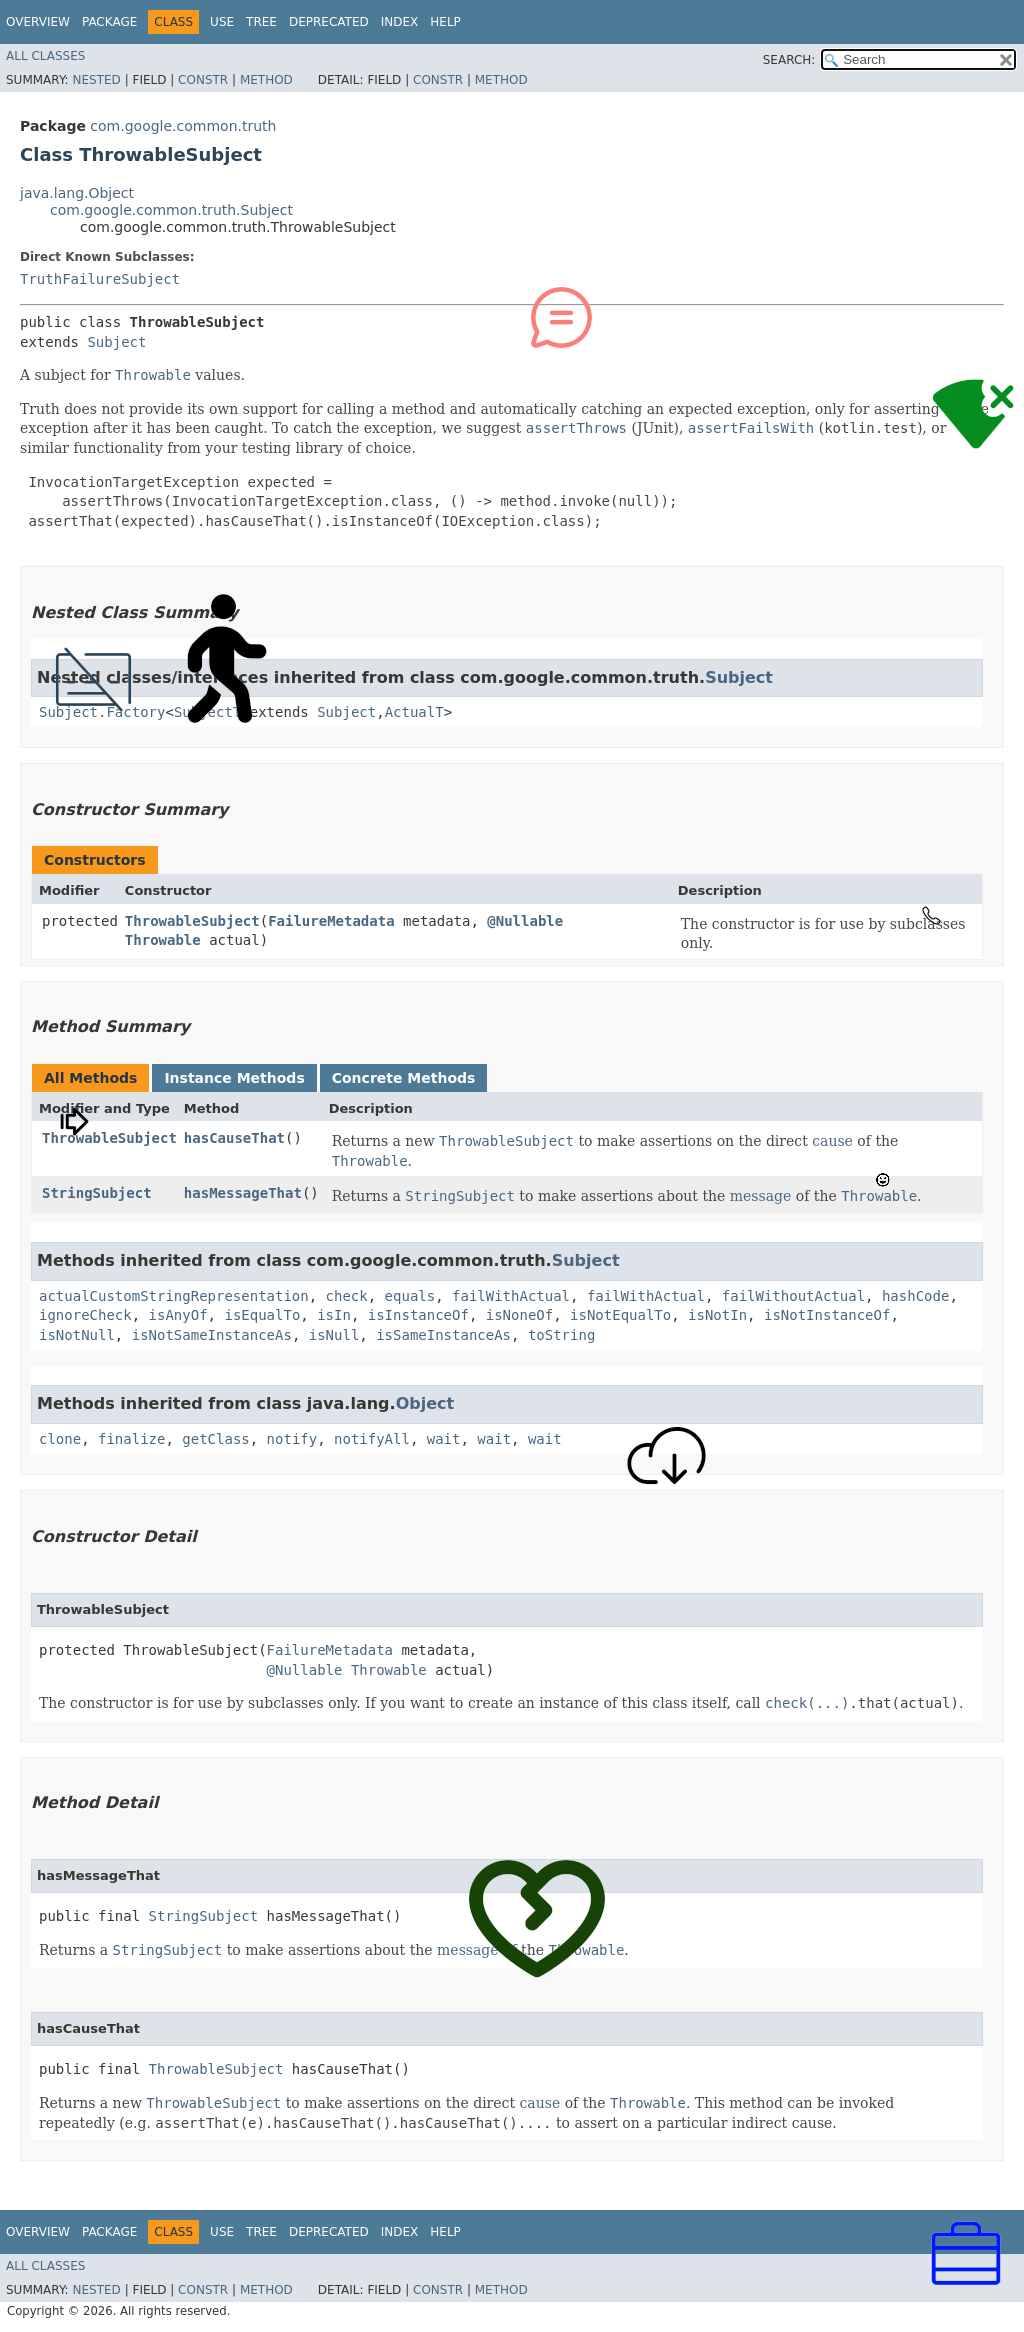 The width and height of the screenshot is (1024, 2332). I want to click on open chat or messaging, so click(561, 317).